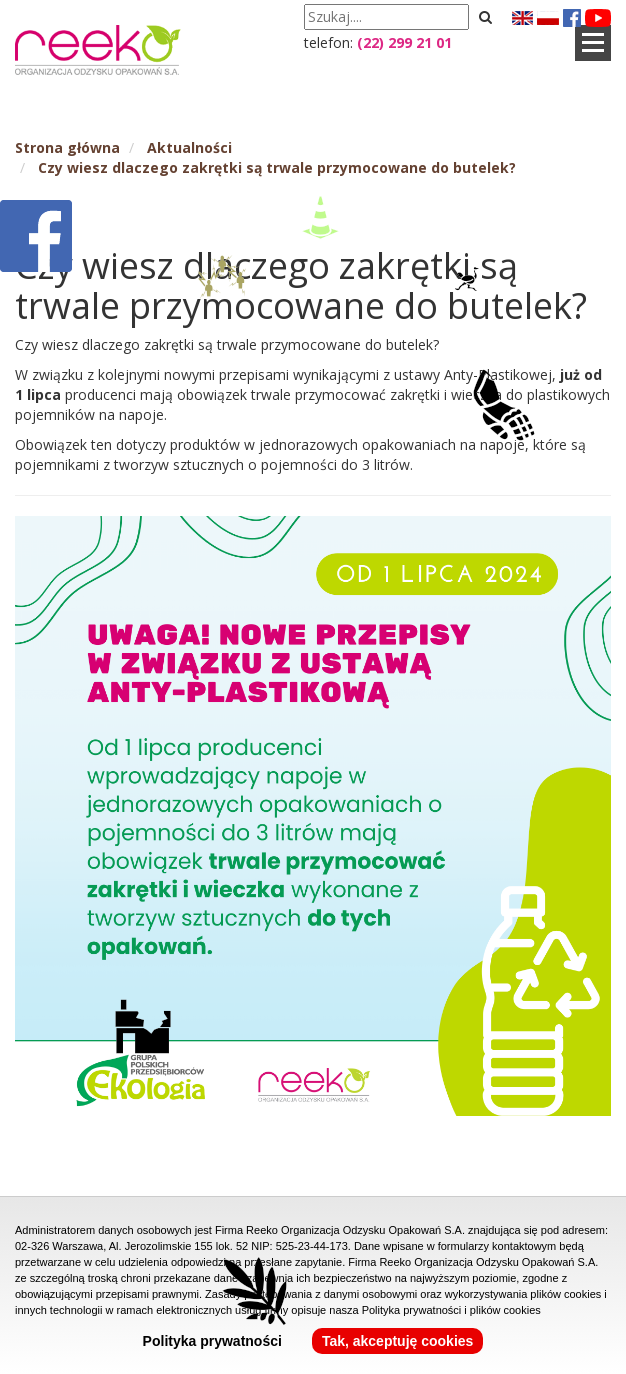  Describe the element at coordinates (504, 405) in the screenshot. I see `equip armor or gauntlet item` at that location.